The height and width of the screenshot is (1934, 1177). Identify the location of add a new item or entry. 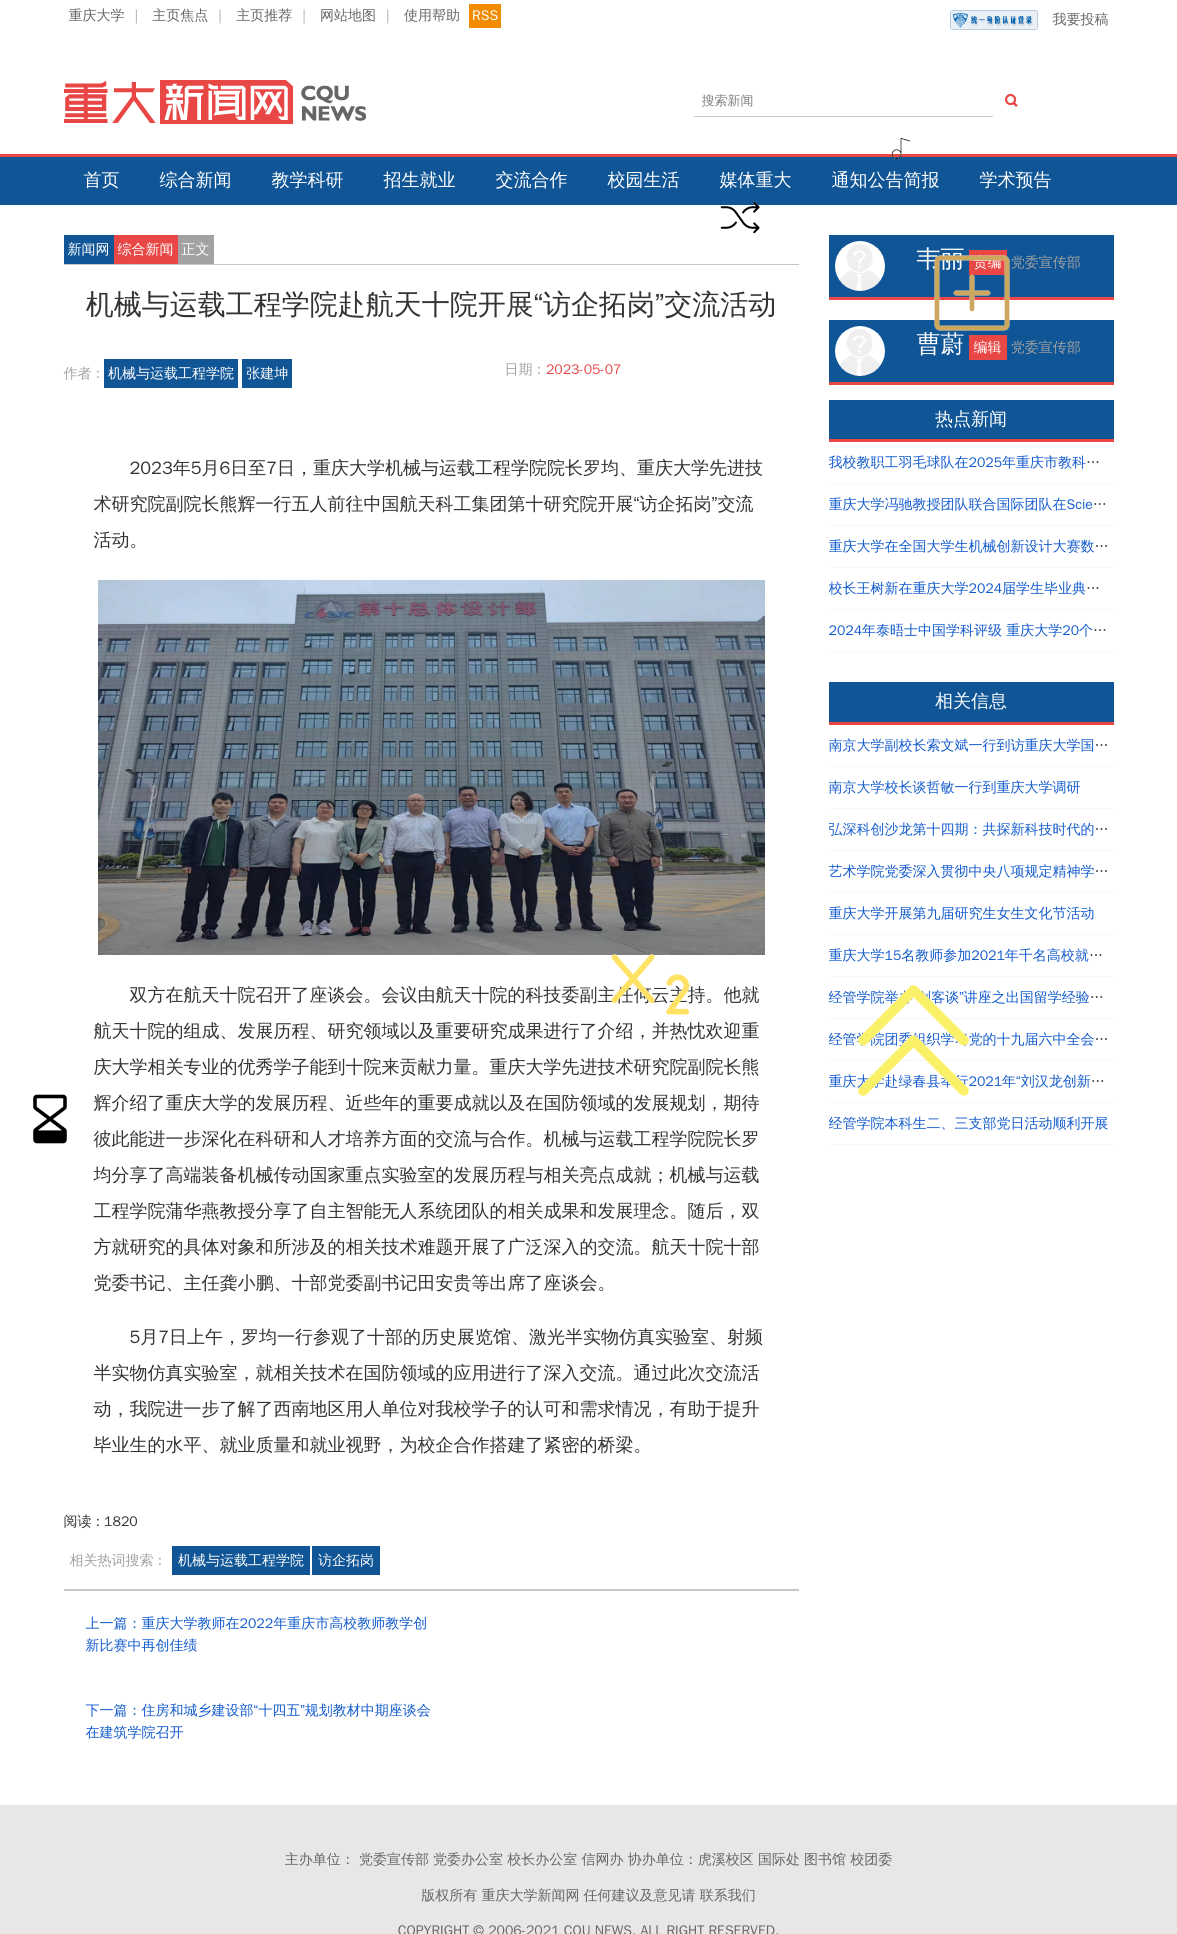
(972, 293).